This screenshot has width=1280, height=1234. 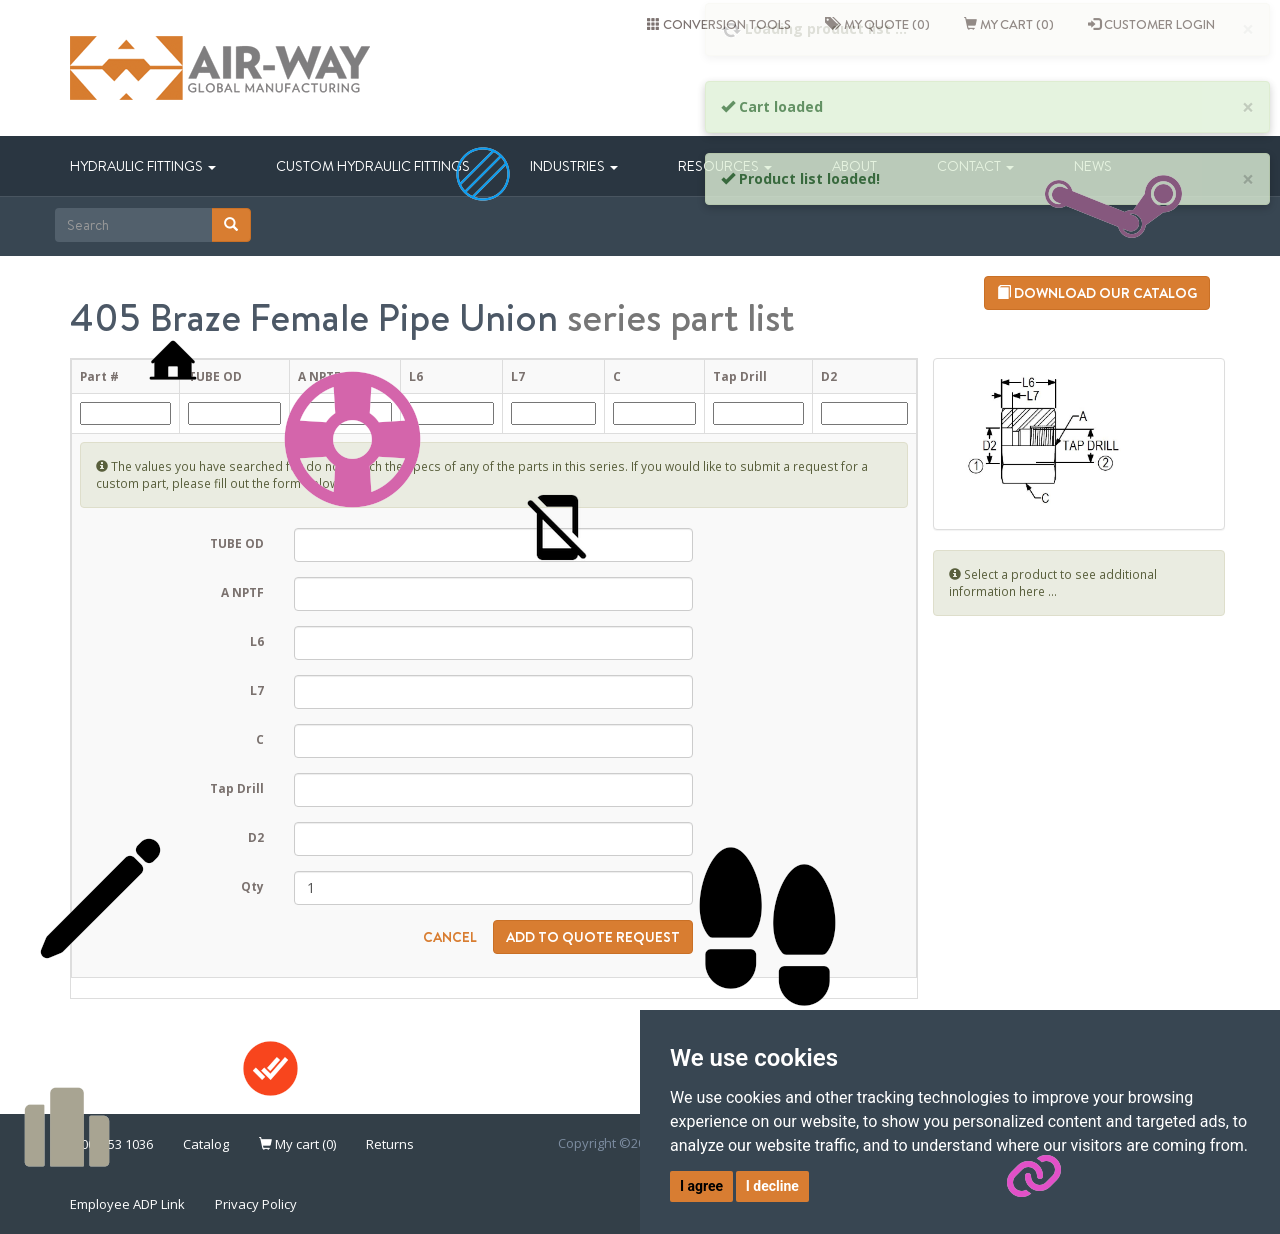 What do you see at coordinates (557, 527) in the screenshot?
I see `mobile device is disabled or unavailable` at bounding box center [557, 527].